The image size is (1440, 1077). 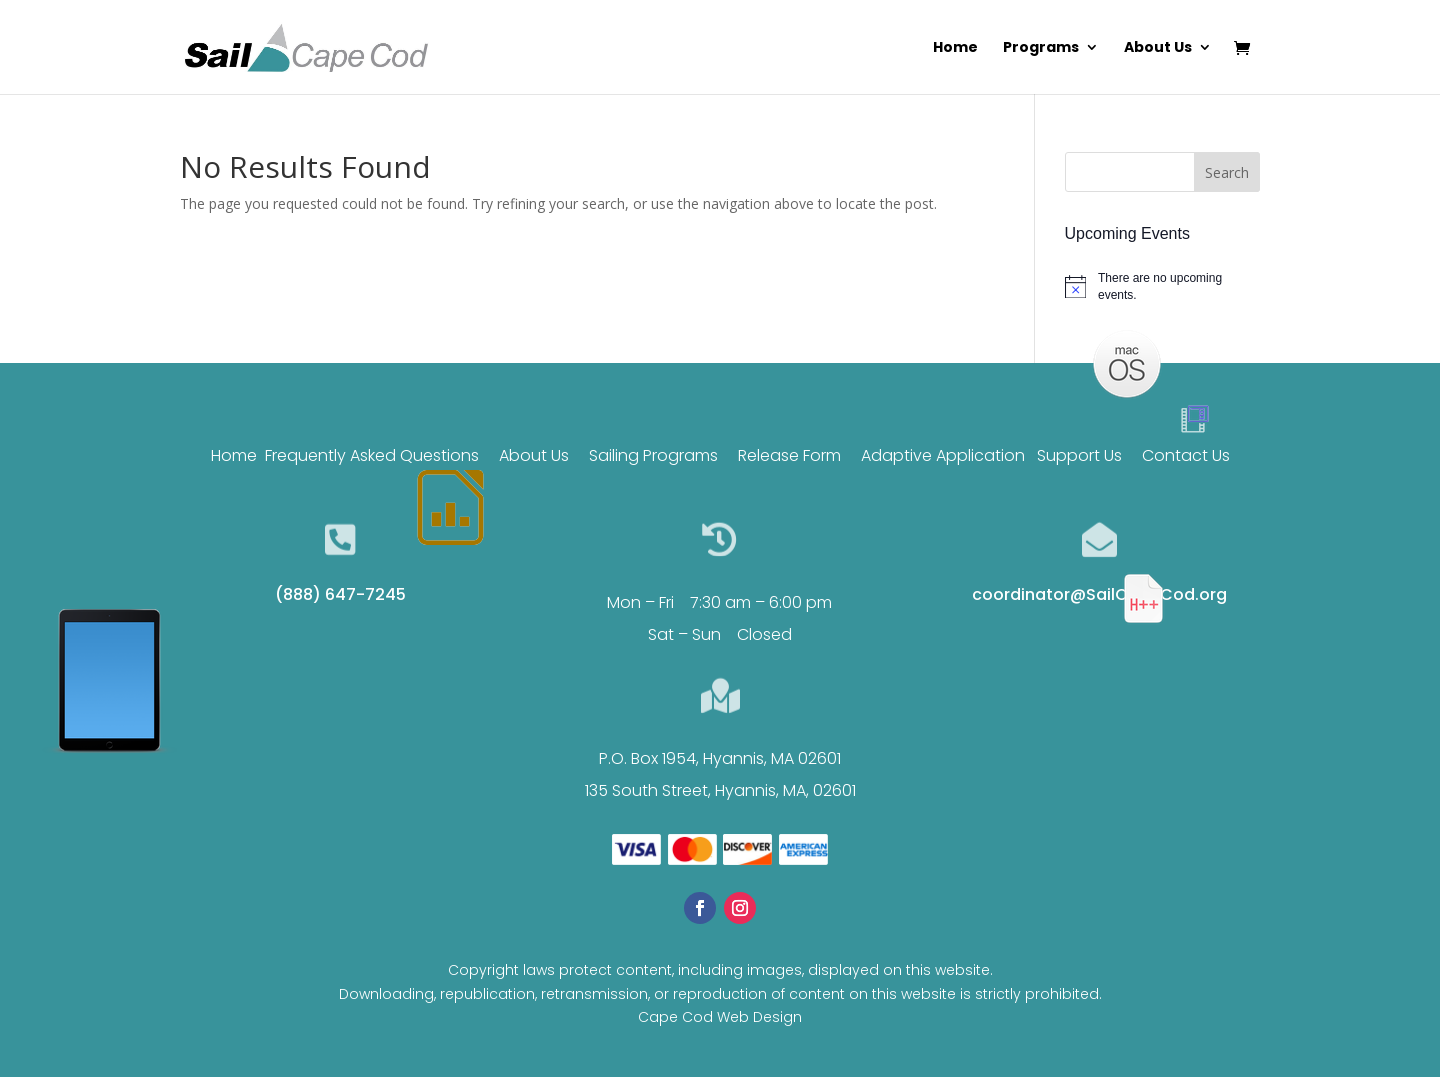 I want to click on filter media library content, so click(x=1195, y=419).